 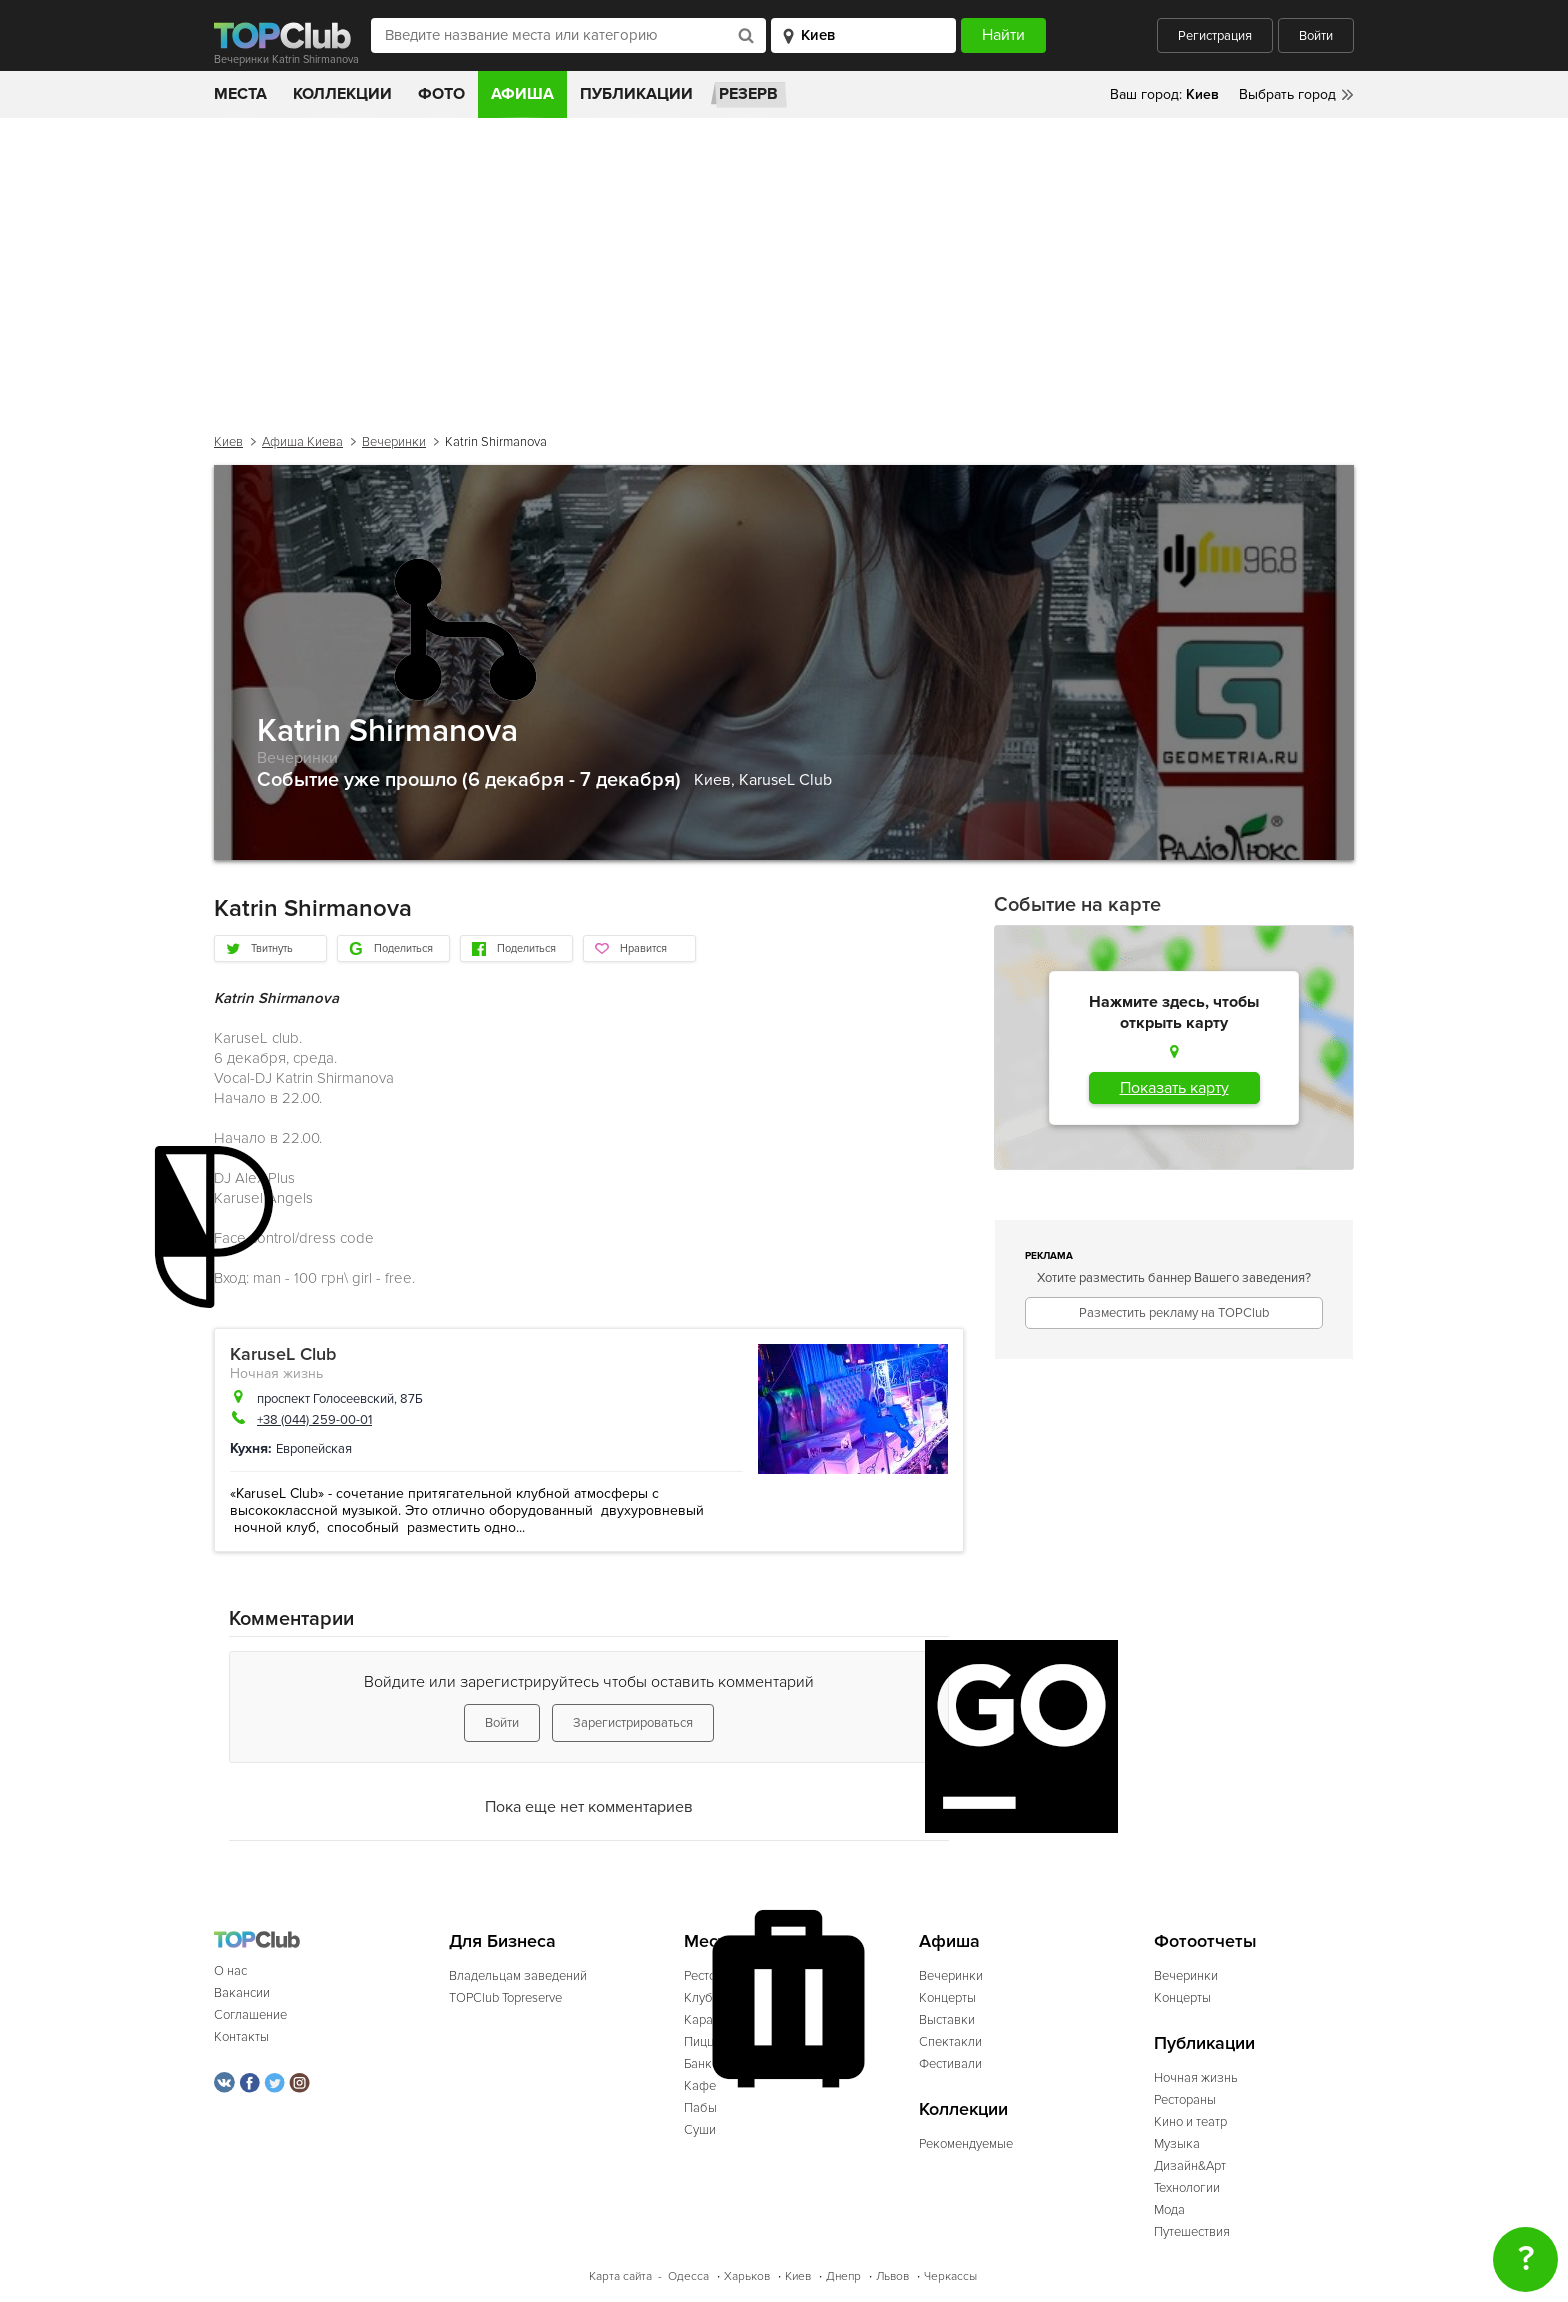 I want to click on access travel or trip planning features, so click(x=788, y=1994).